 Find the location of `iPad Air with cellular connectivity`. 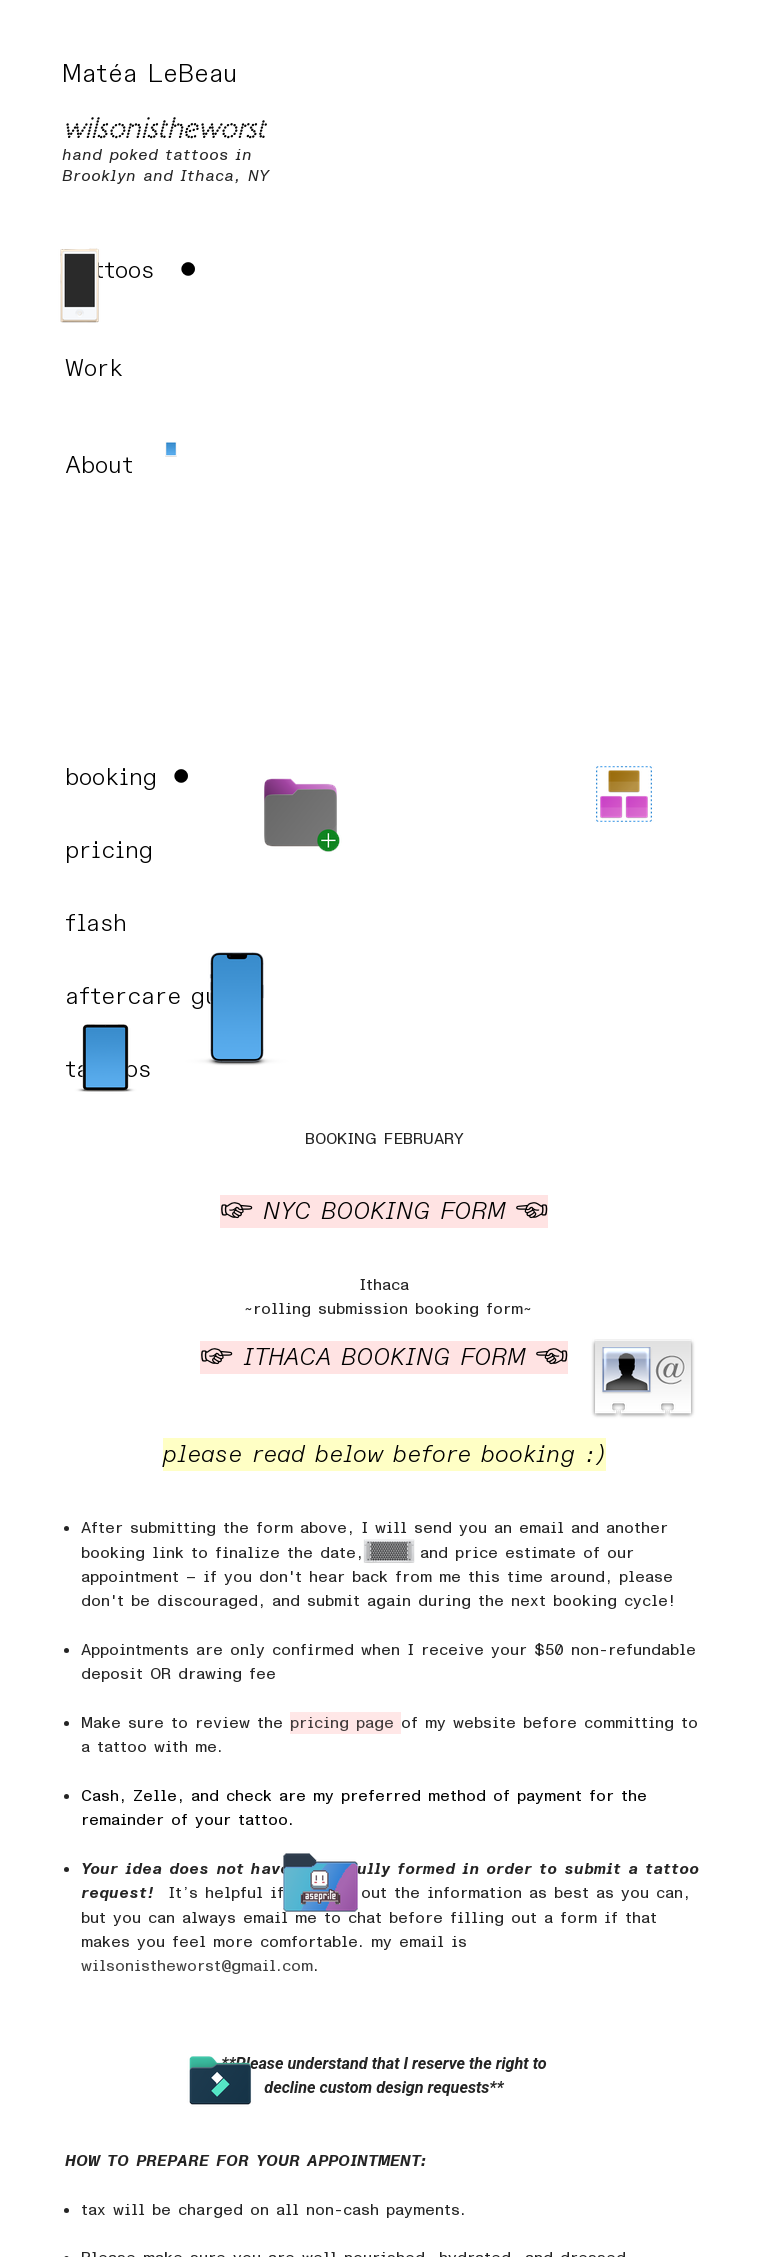

iPad Air with cellular connectivity is located at coordinates (171, 449).